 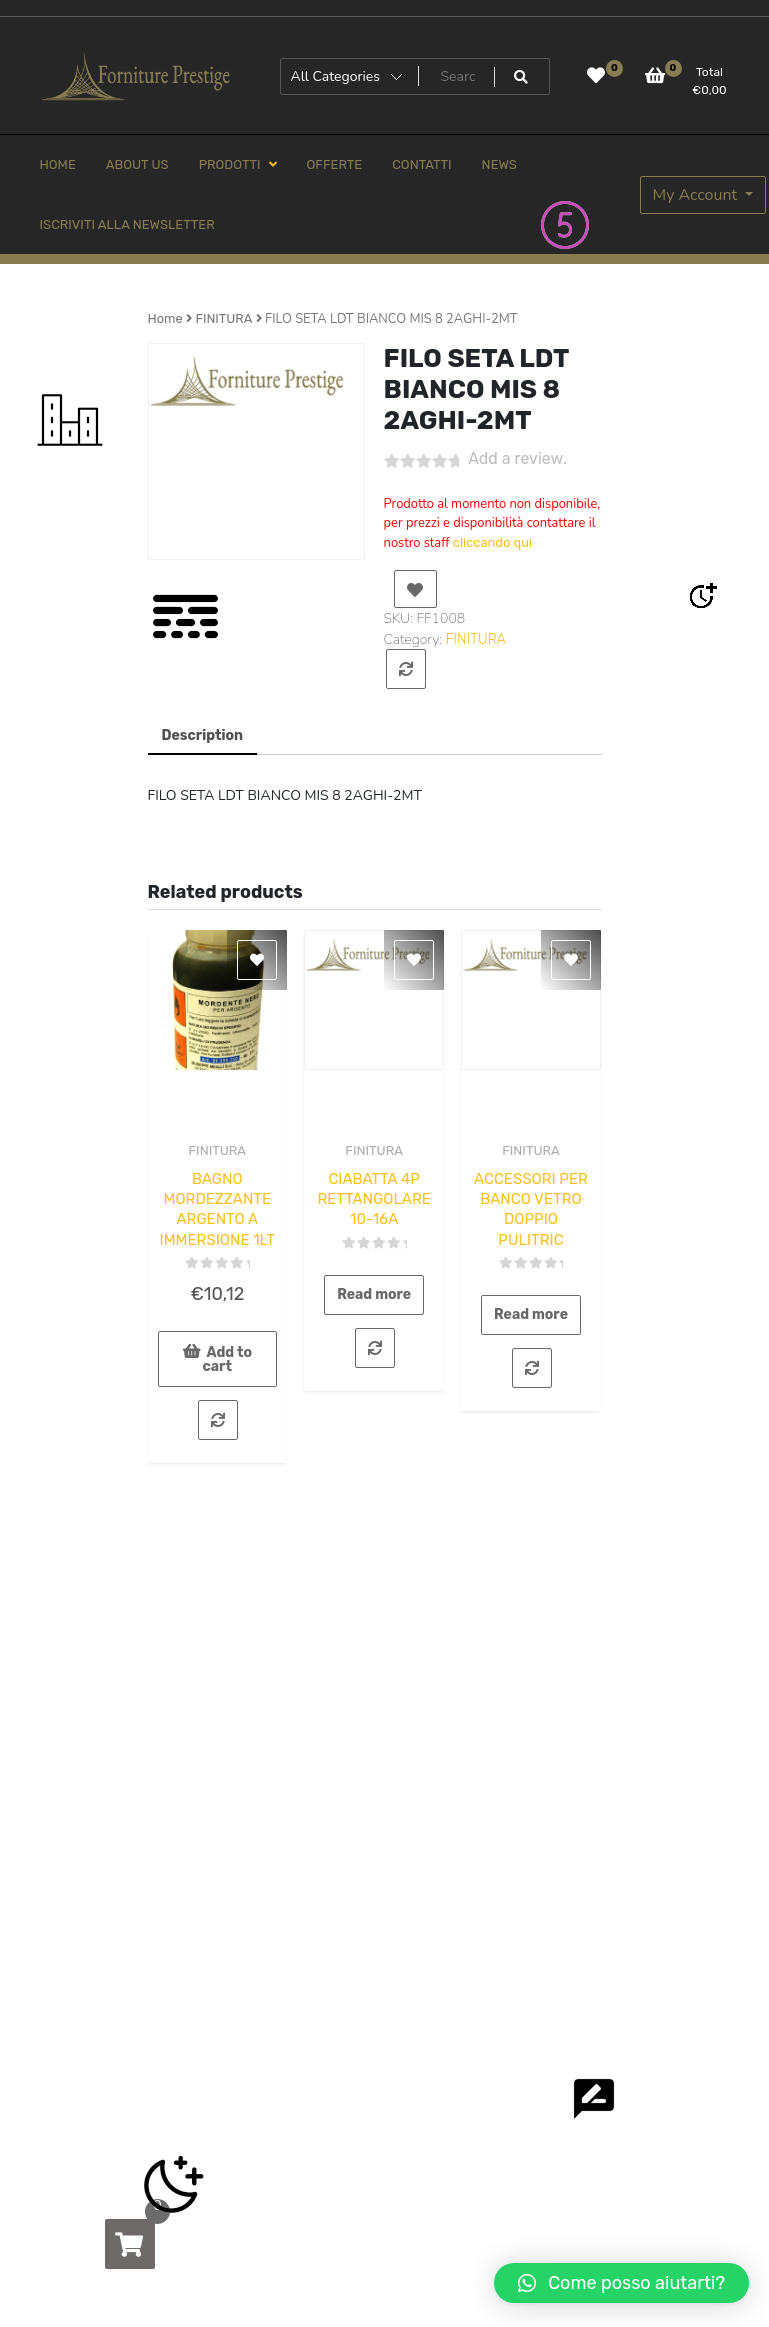 I want to click on enable dark mode or night theme, so click(x=171, y=2185).